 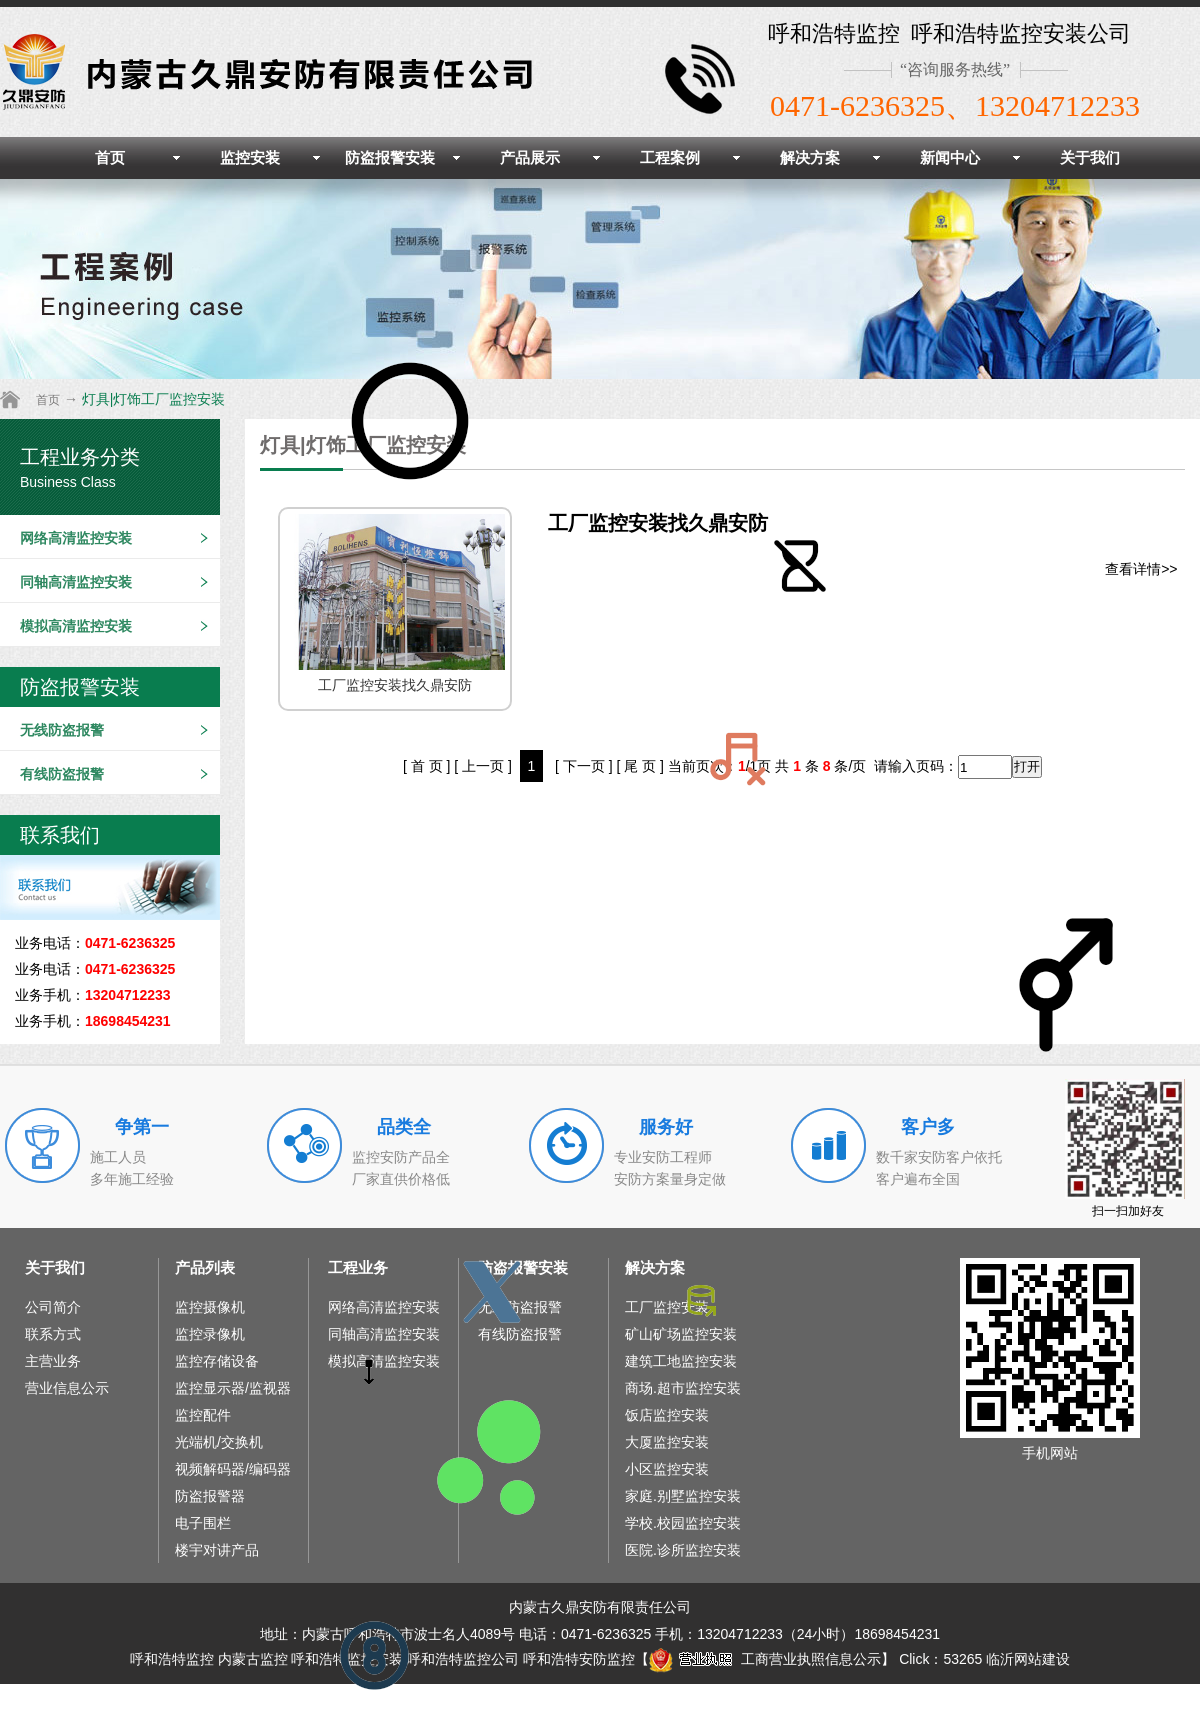 I want to click on indicates 0% progress or empty state, so click(x=410, y=421).